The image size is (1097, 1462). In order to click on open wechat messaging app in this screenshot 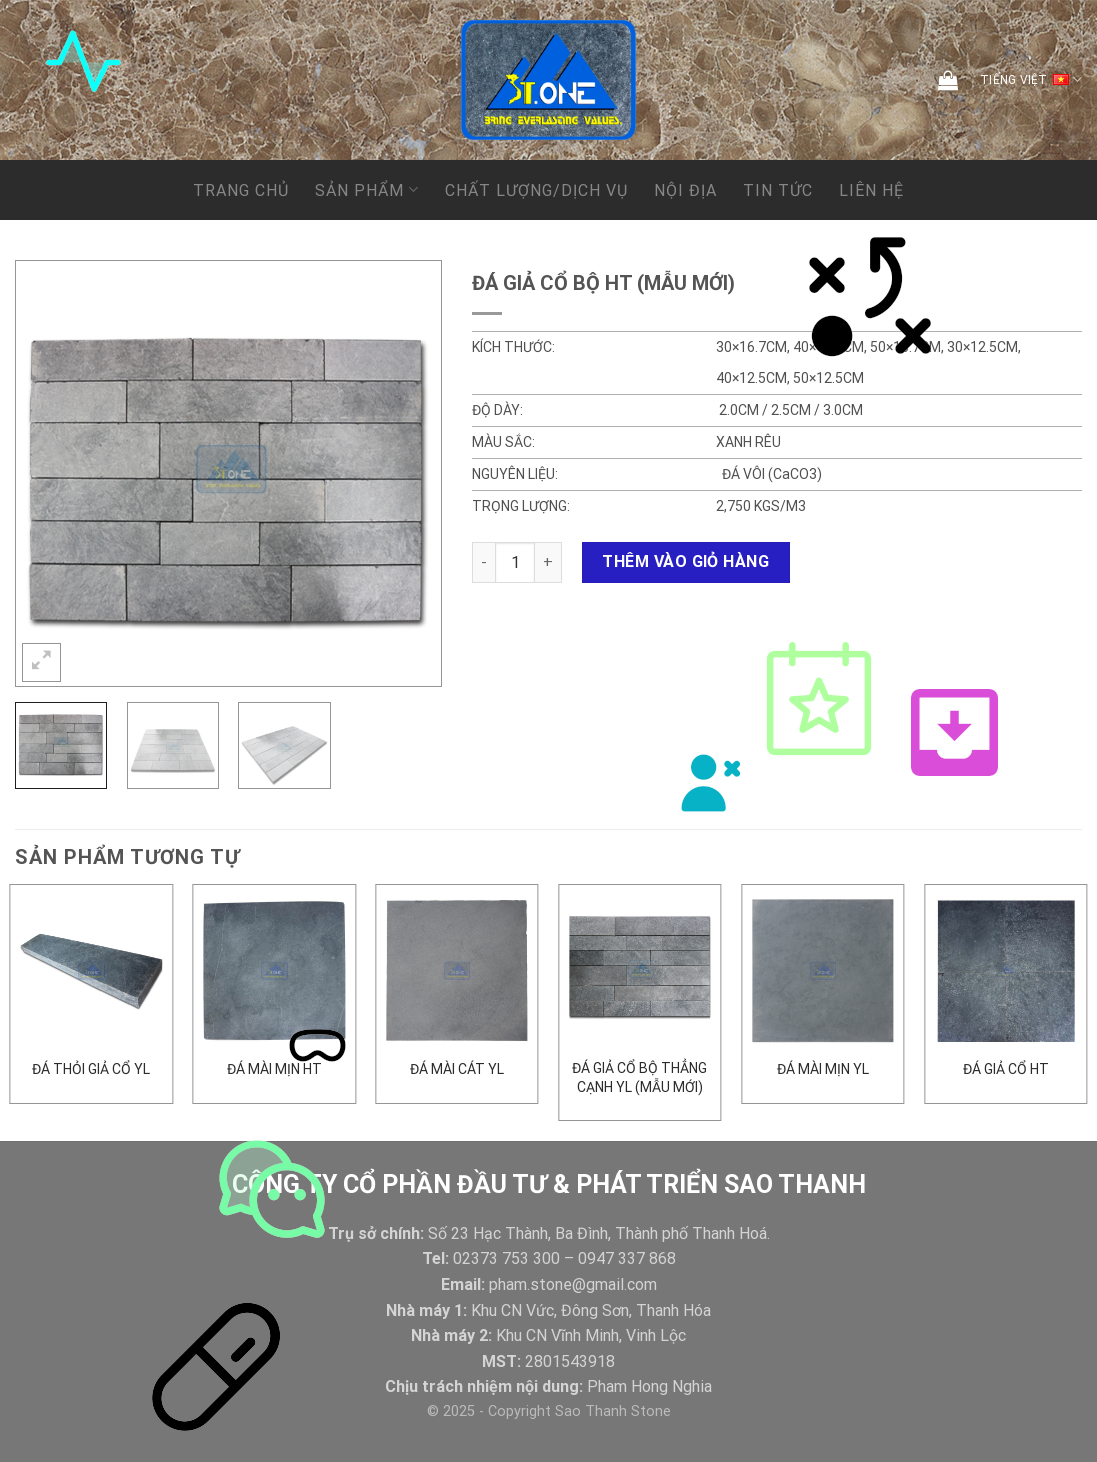, I will do `click(272, 1189)`.